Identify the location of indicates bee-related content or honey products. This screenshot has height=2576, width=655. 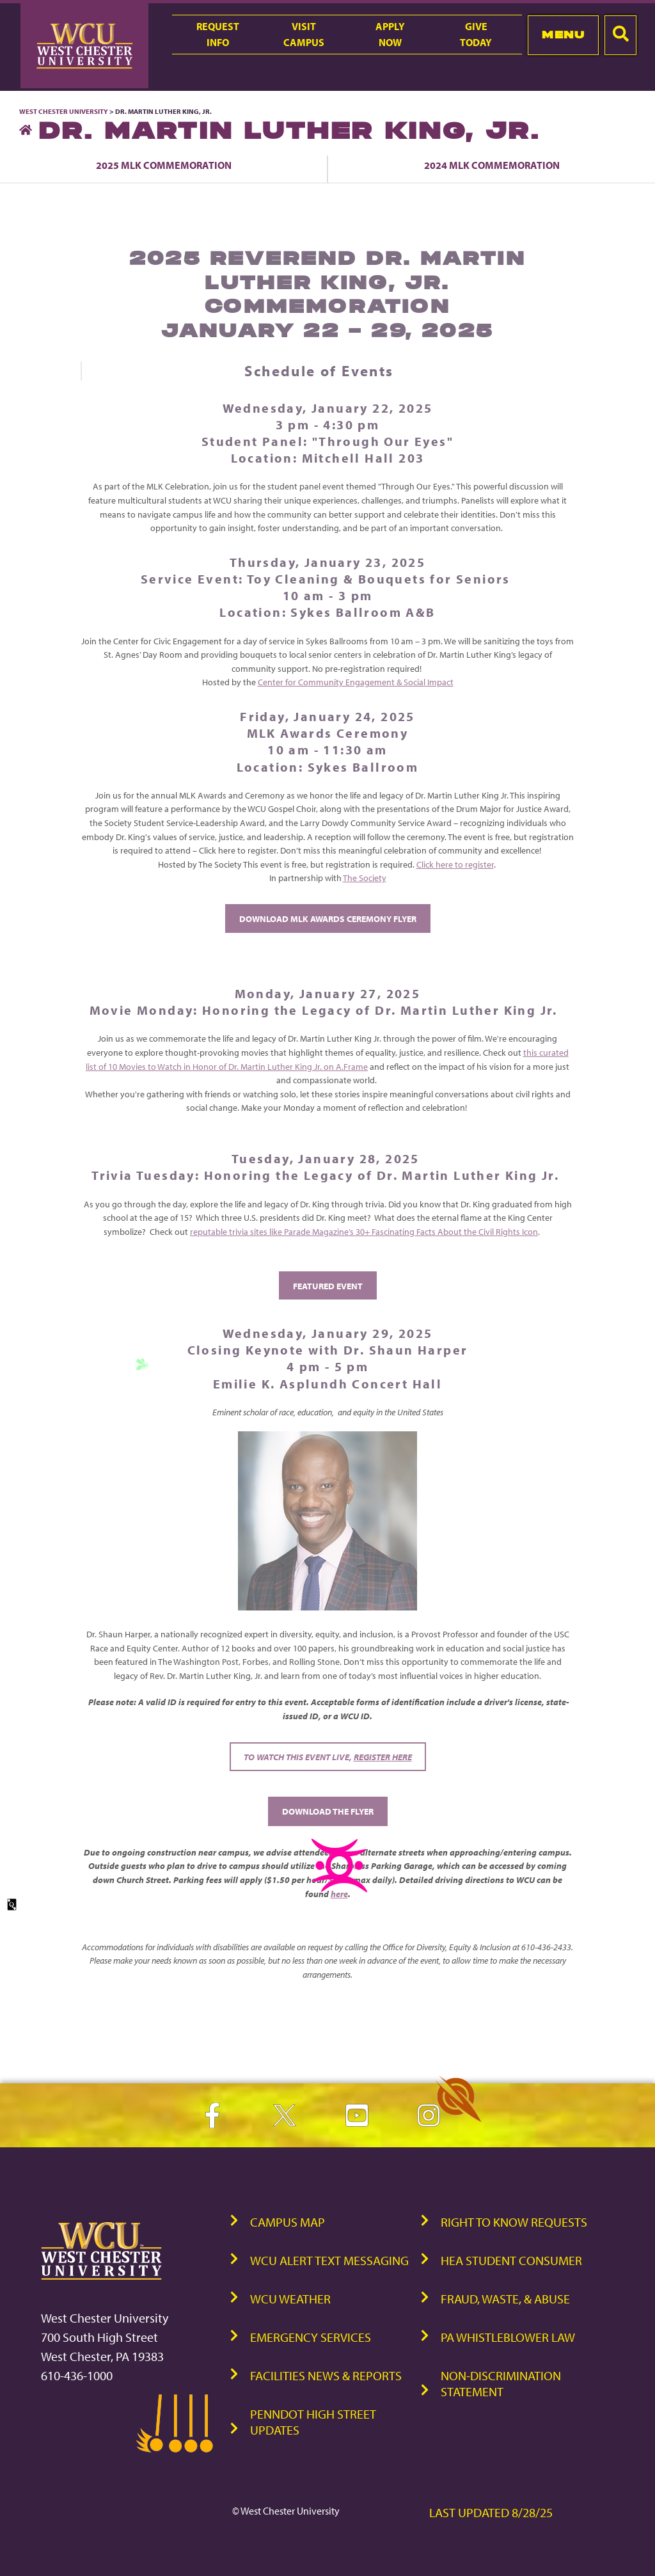
(142, 1364).